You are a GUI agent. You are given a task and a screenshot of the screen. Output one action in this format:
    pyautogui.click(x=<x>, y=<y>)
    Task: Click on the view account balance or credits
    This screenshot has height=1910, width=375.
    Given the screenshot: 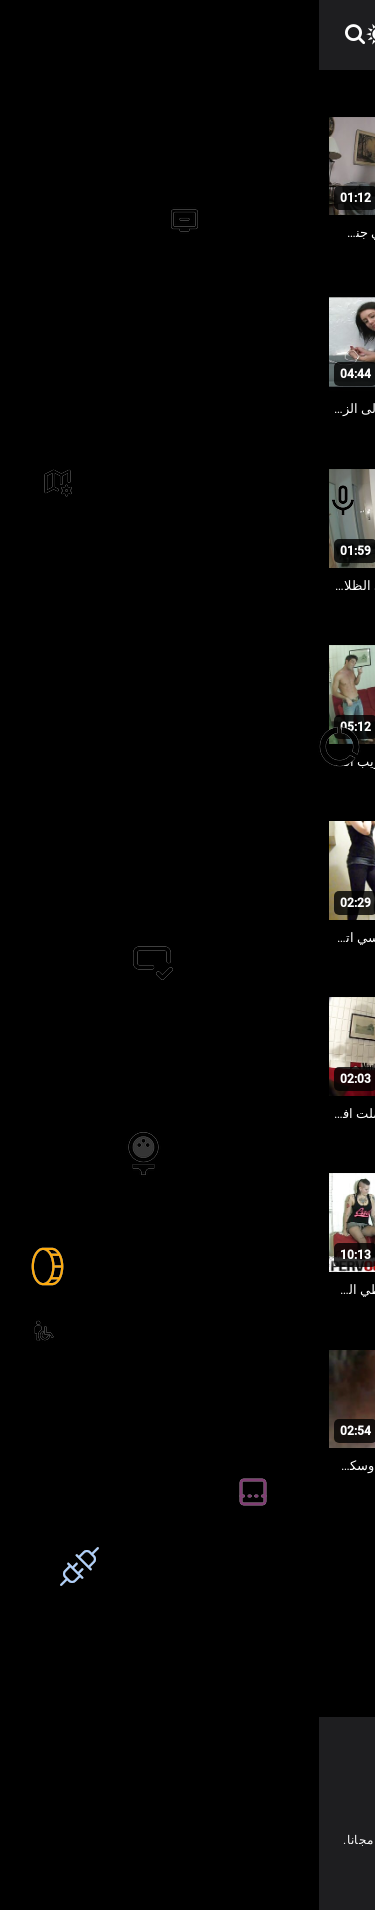 What is the action you would take?
    pyautogui.click(x=47, y=1266)
    